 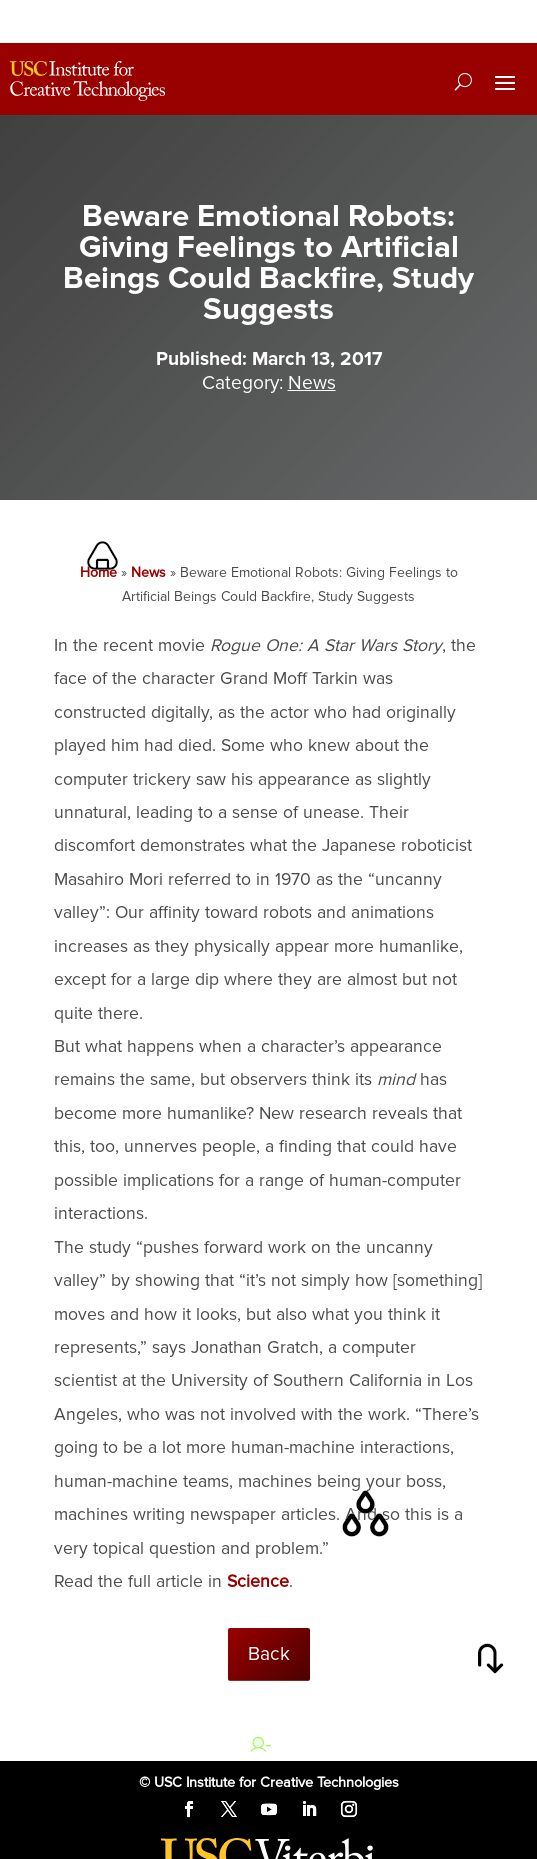 I want to click on remove a user or contact, so click(x=260, y=1745).